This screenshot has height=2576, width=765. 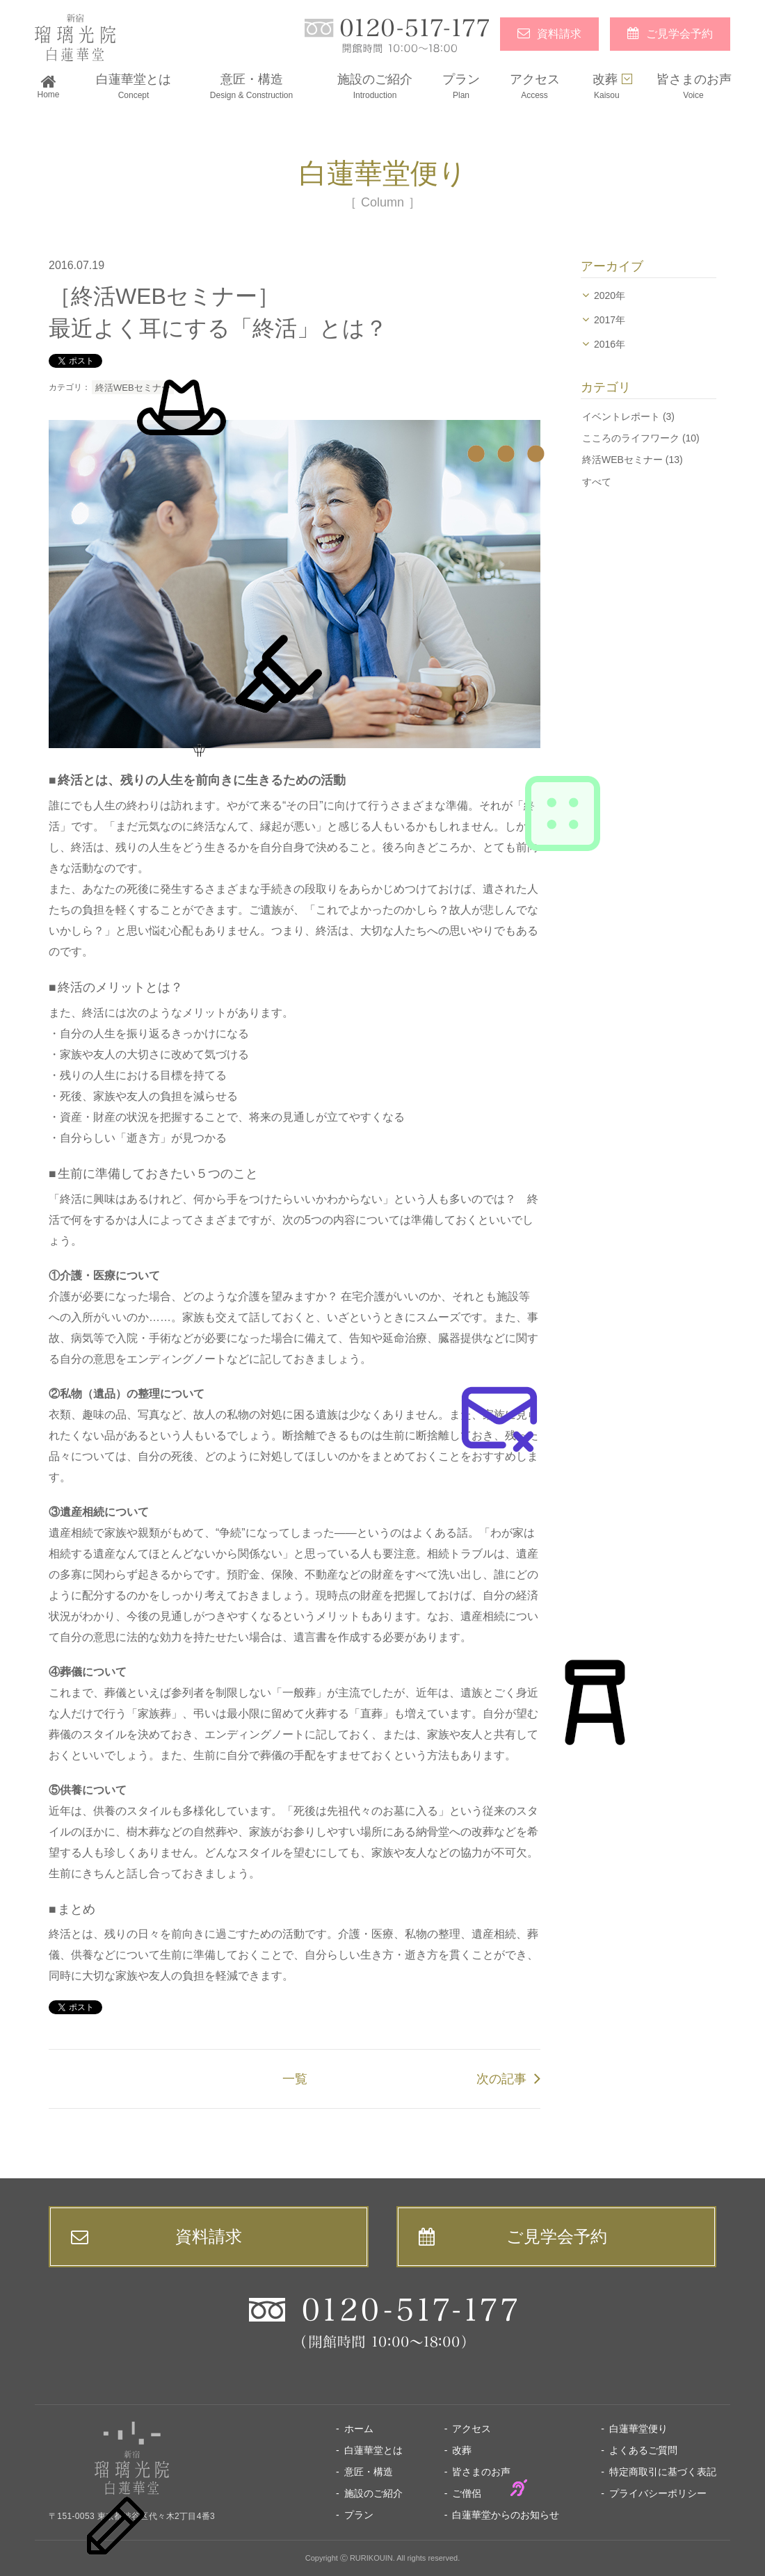 What do you see at coordinates (199, 750) in the screenshot?
I see `access air traffic control features` at bounding box center [199, 750].